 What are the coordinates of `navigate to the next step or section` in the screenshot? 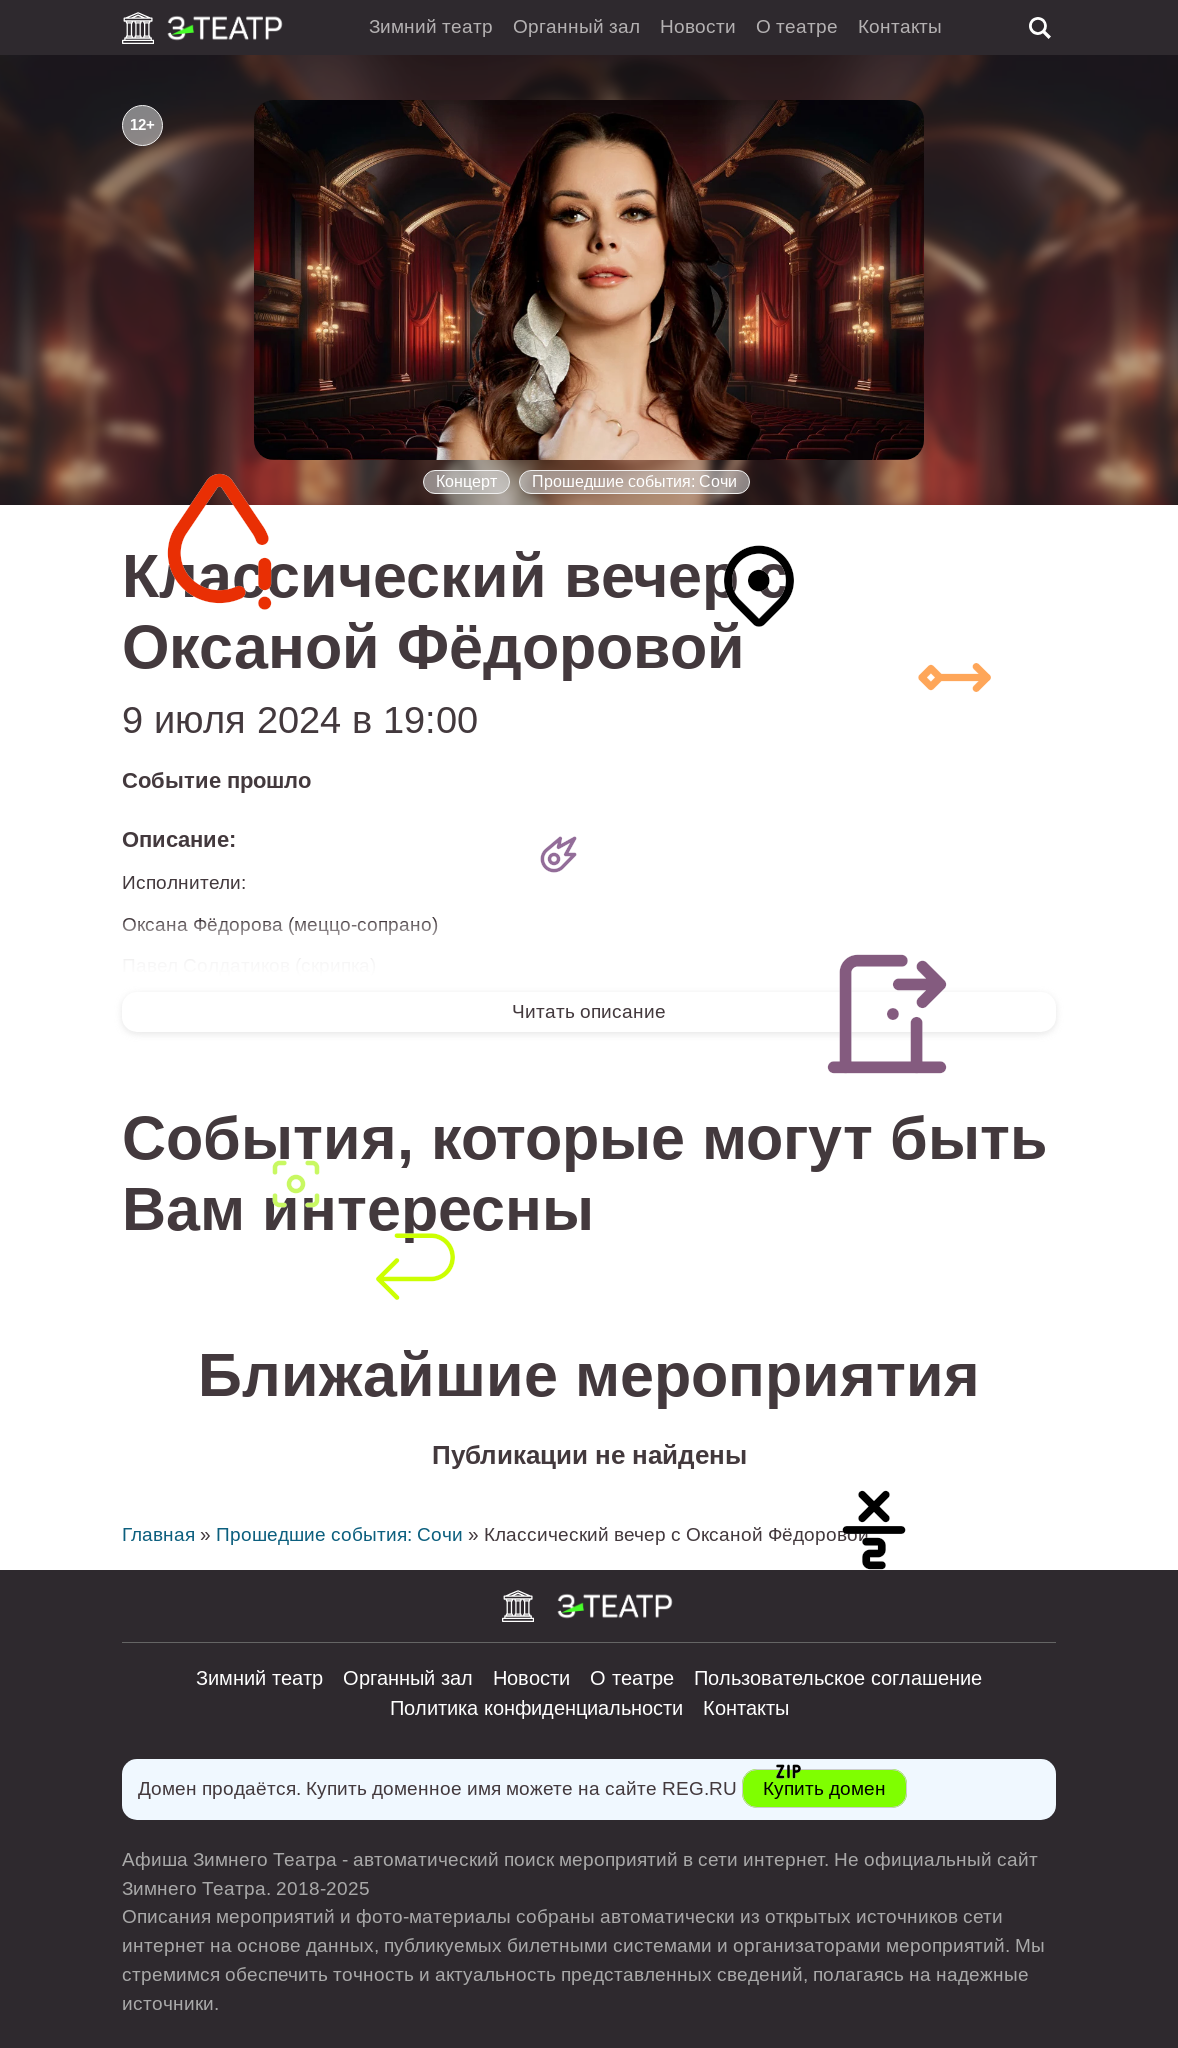 It's located at (954, 677).